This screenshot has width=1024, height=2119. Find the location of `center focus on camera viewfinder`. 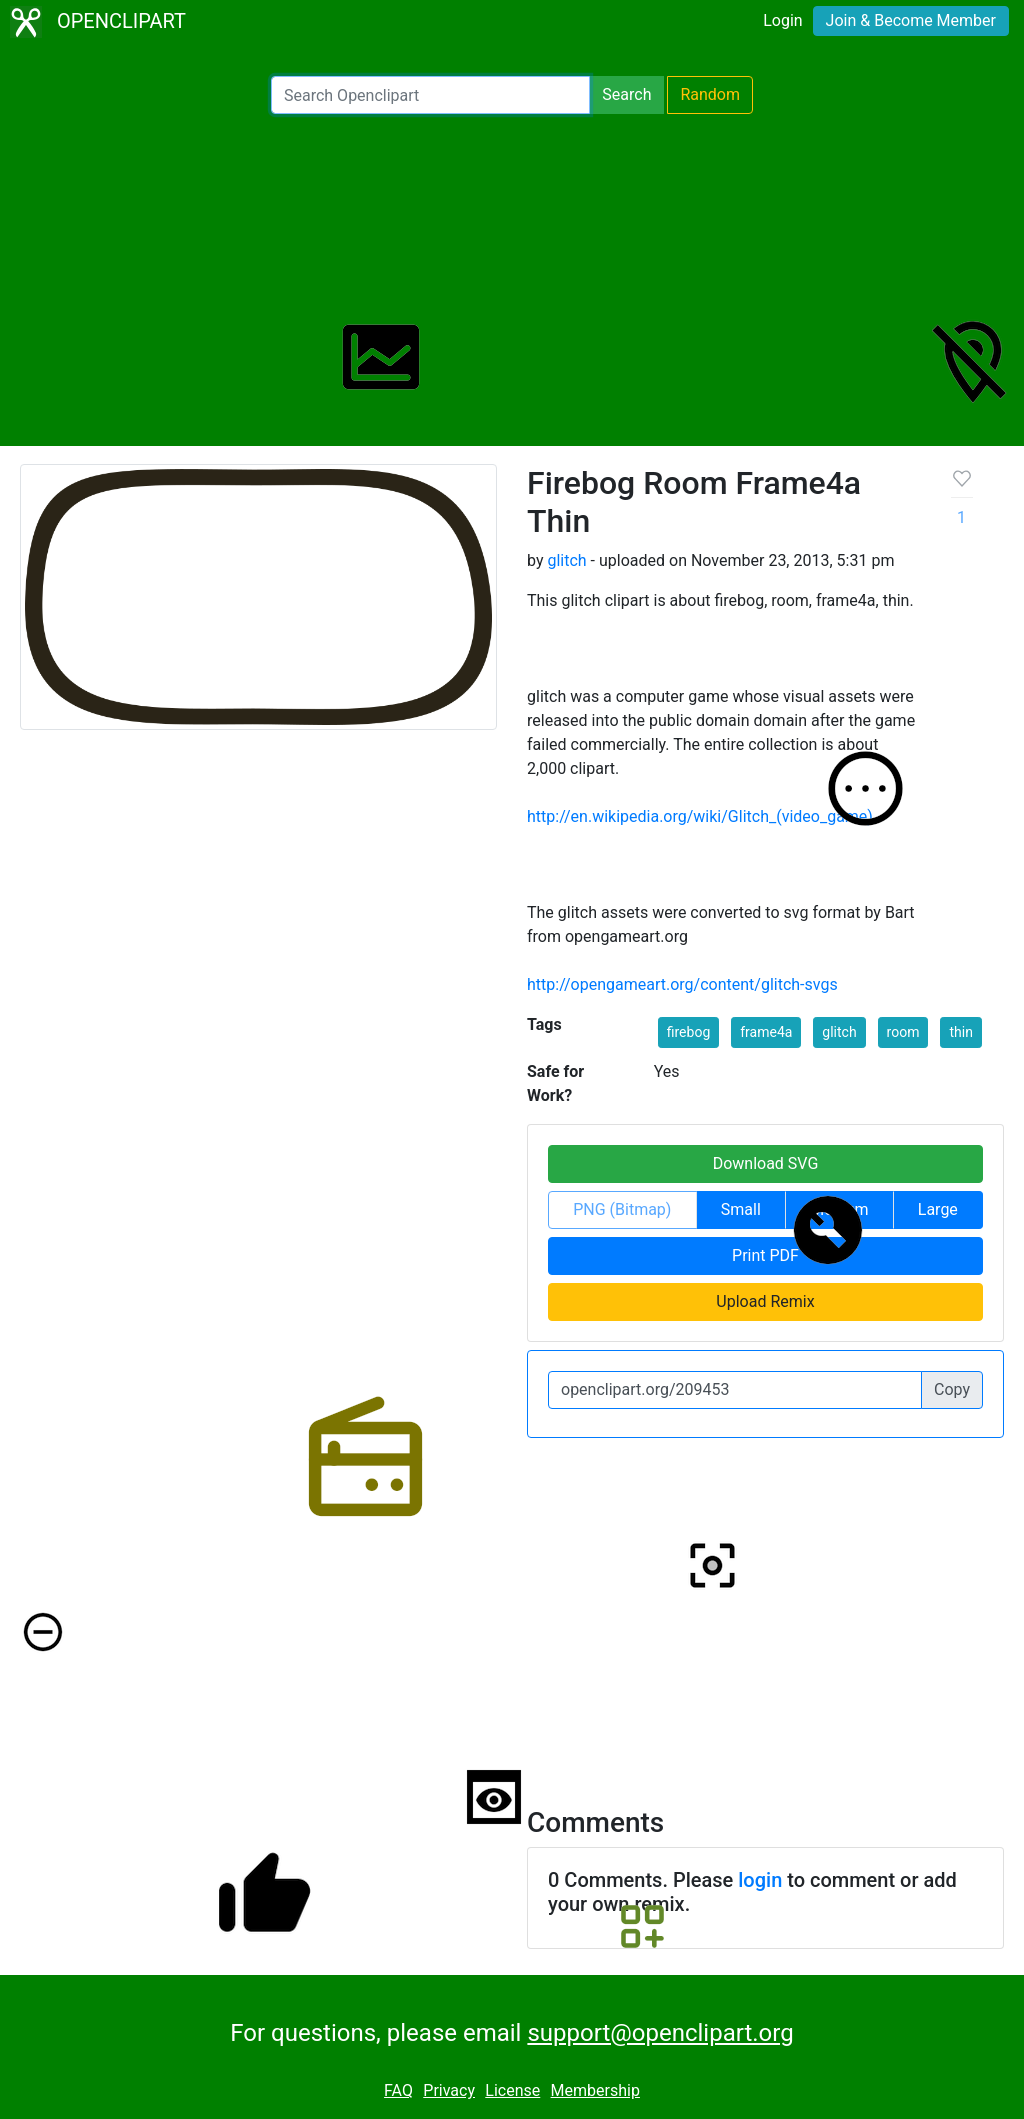

center focus on camera viewfinder is located at coordinates (712, 1565).